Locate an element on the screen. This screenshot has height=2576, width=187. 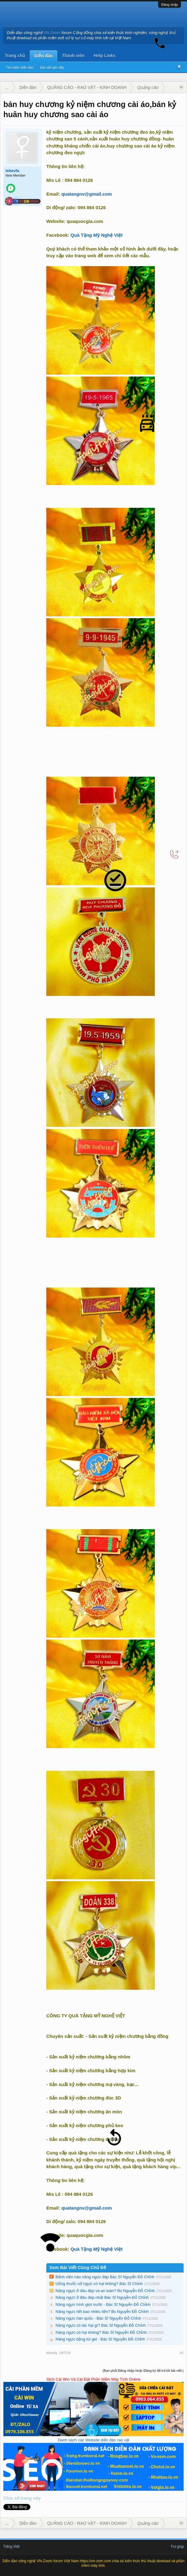
indicates content is available offline is located at coordinates (115, 880).